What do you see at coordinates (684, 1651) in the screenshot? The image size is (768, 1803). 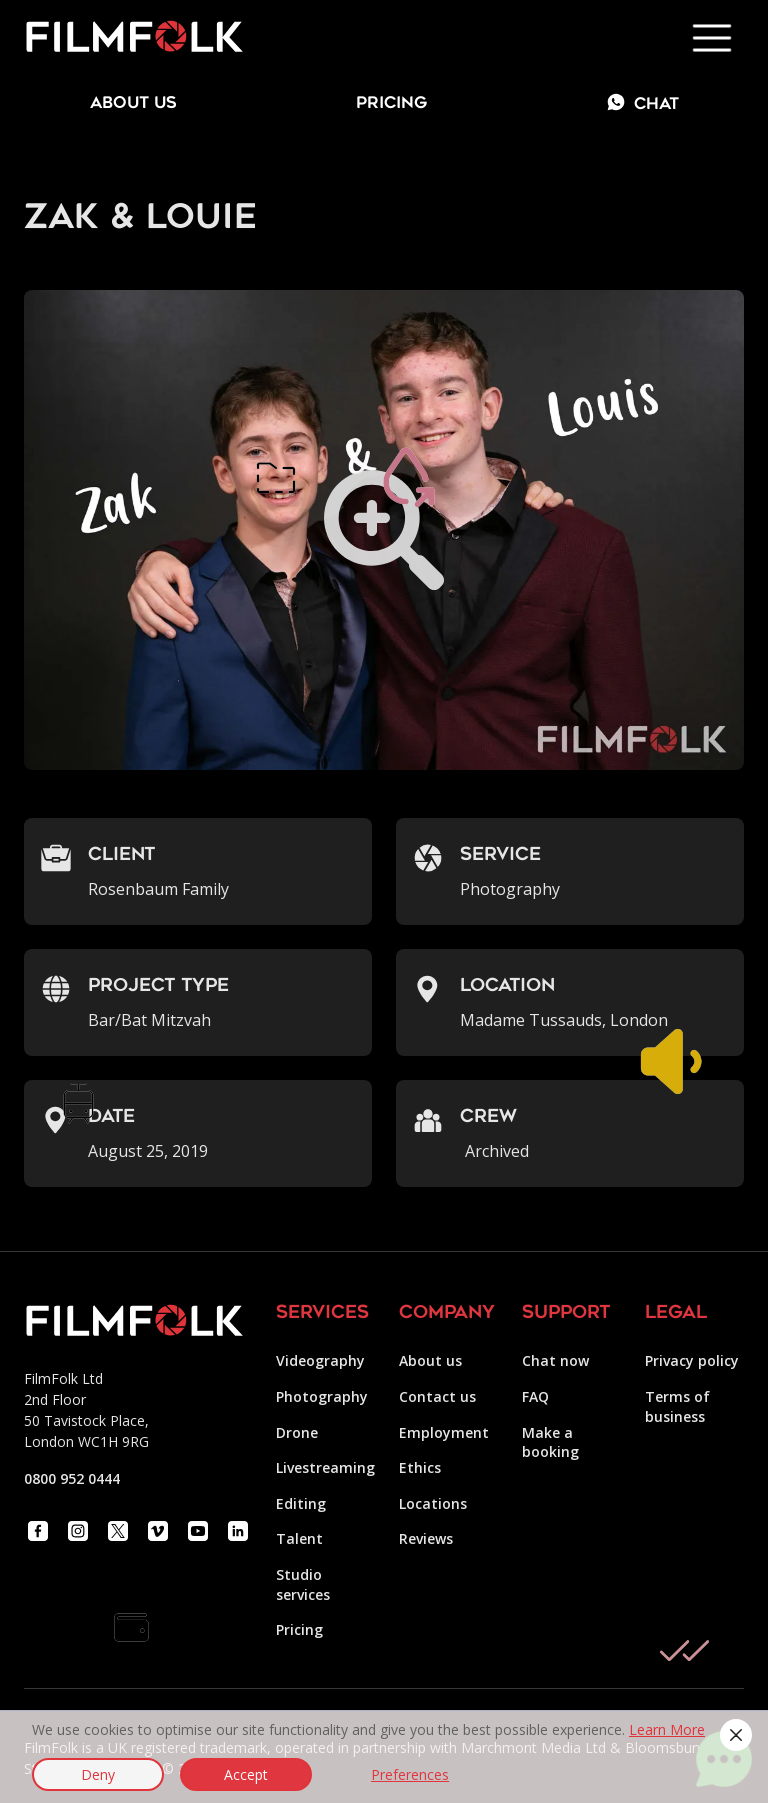 I see `indicates all items have been completed or verified` at bounding box center [684, 1651].